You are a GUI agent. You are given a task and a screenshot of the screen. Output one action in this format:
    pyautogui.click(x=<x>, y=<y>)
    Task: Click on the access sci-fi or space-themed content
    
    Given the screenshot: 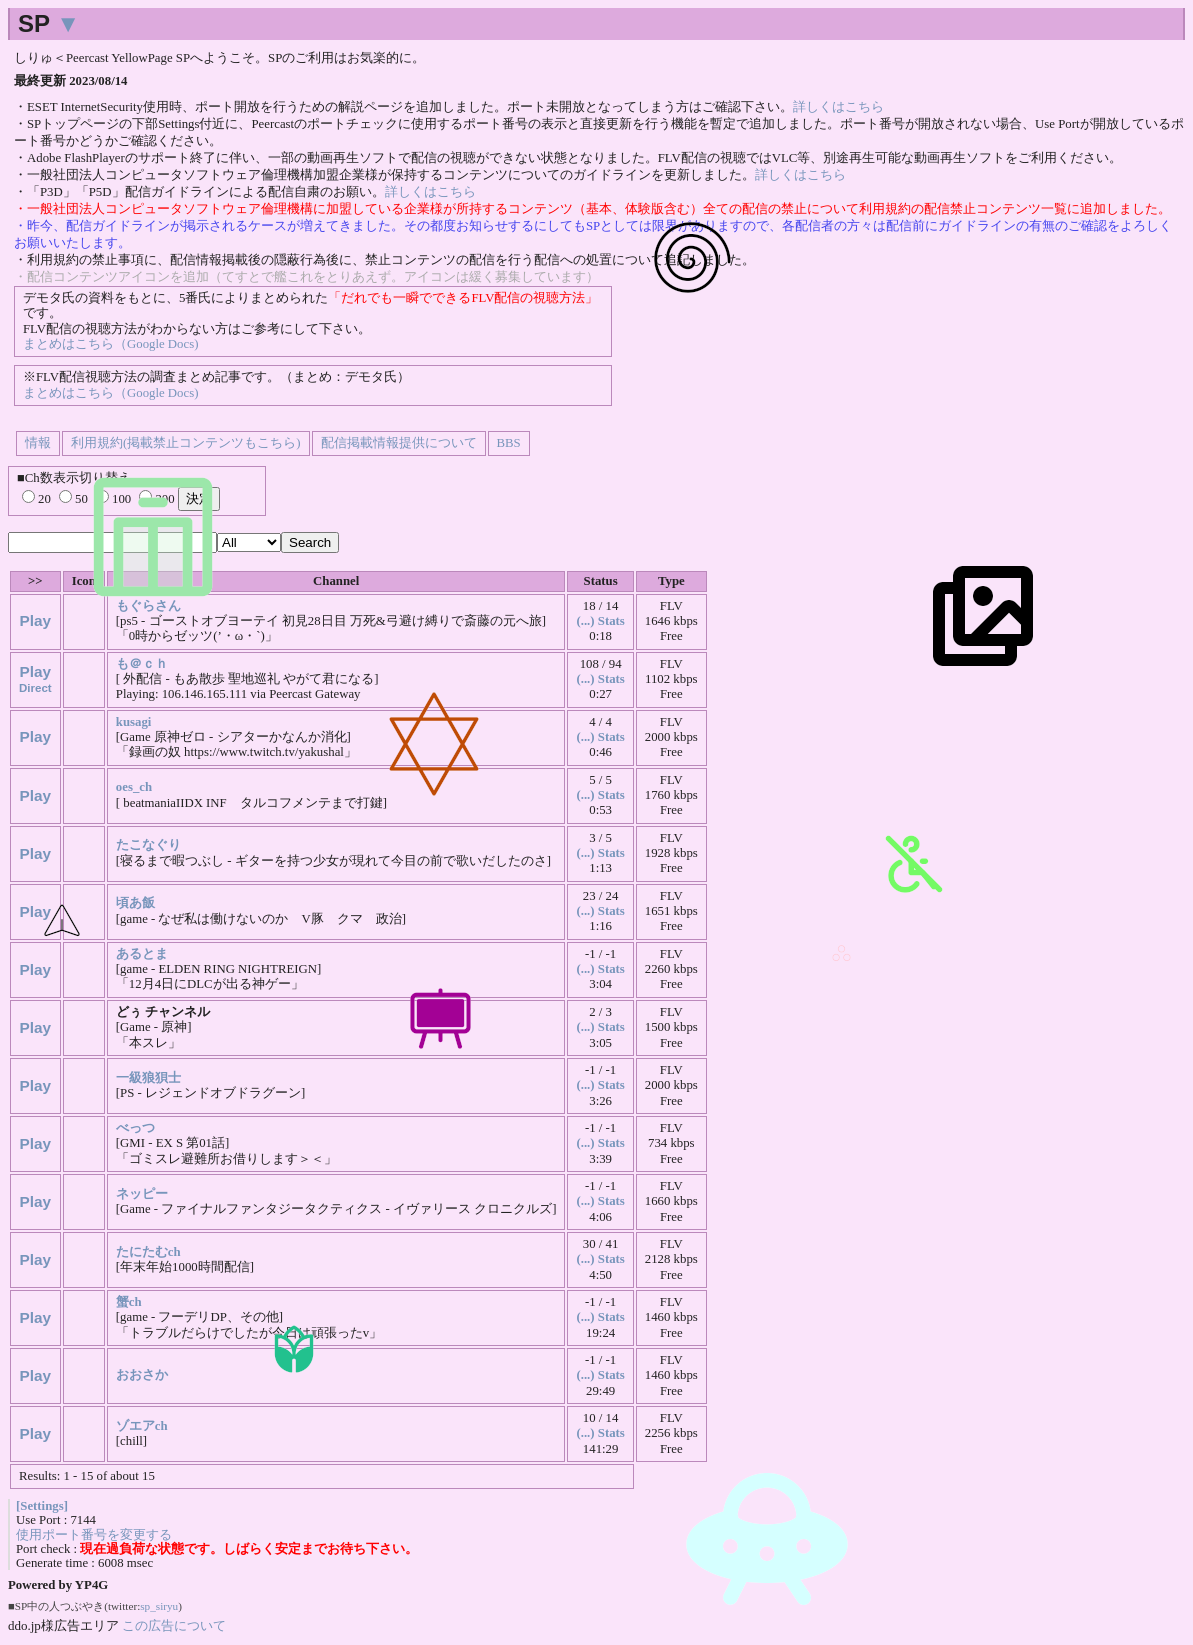 What is the action you would take?
    pyautogui.click(x=767, y=1539)
    